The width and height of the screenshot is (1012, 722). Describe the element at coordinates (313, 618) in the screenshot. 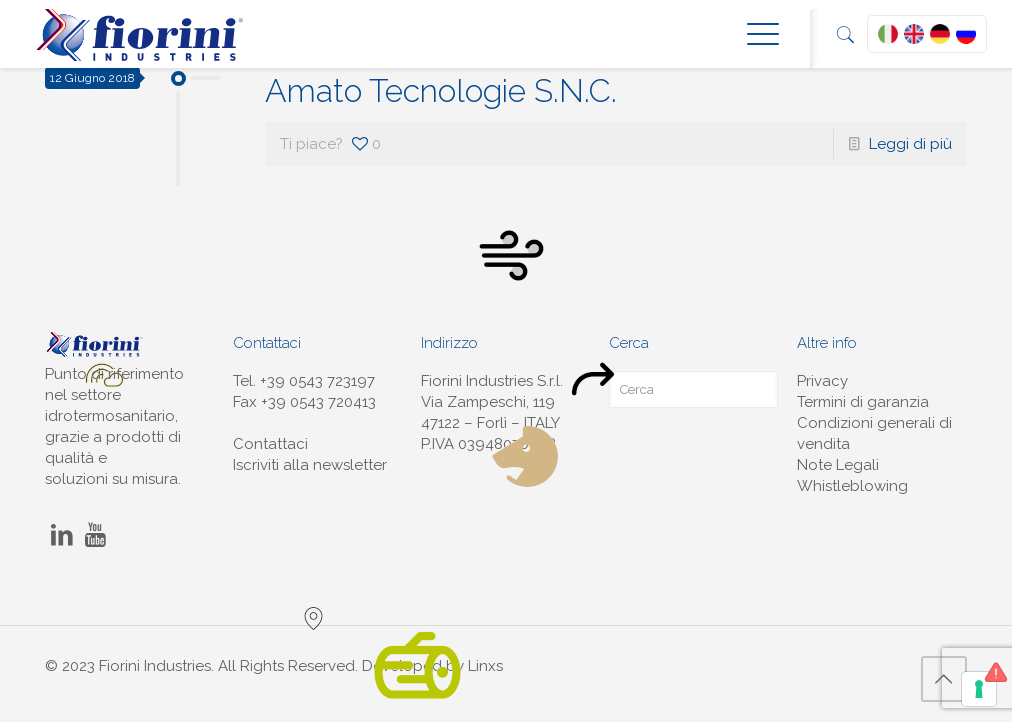

I see `view or set a location on the map` at that location.